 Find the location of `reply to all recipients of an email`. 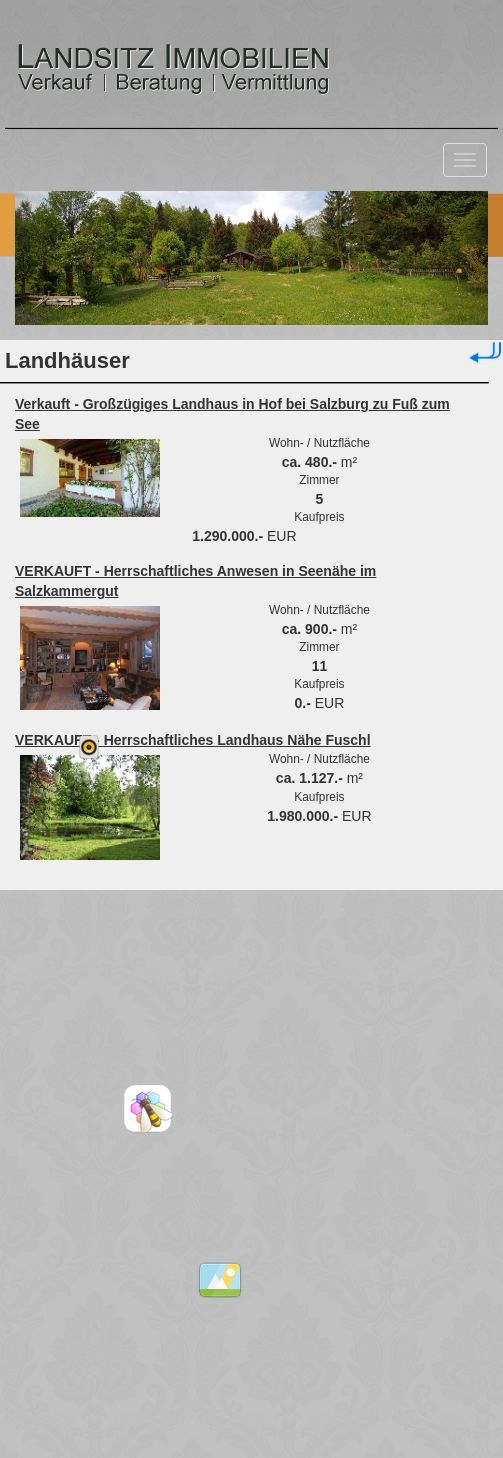

reply to all recipients of an email is located at coordinates (484, 350).